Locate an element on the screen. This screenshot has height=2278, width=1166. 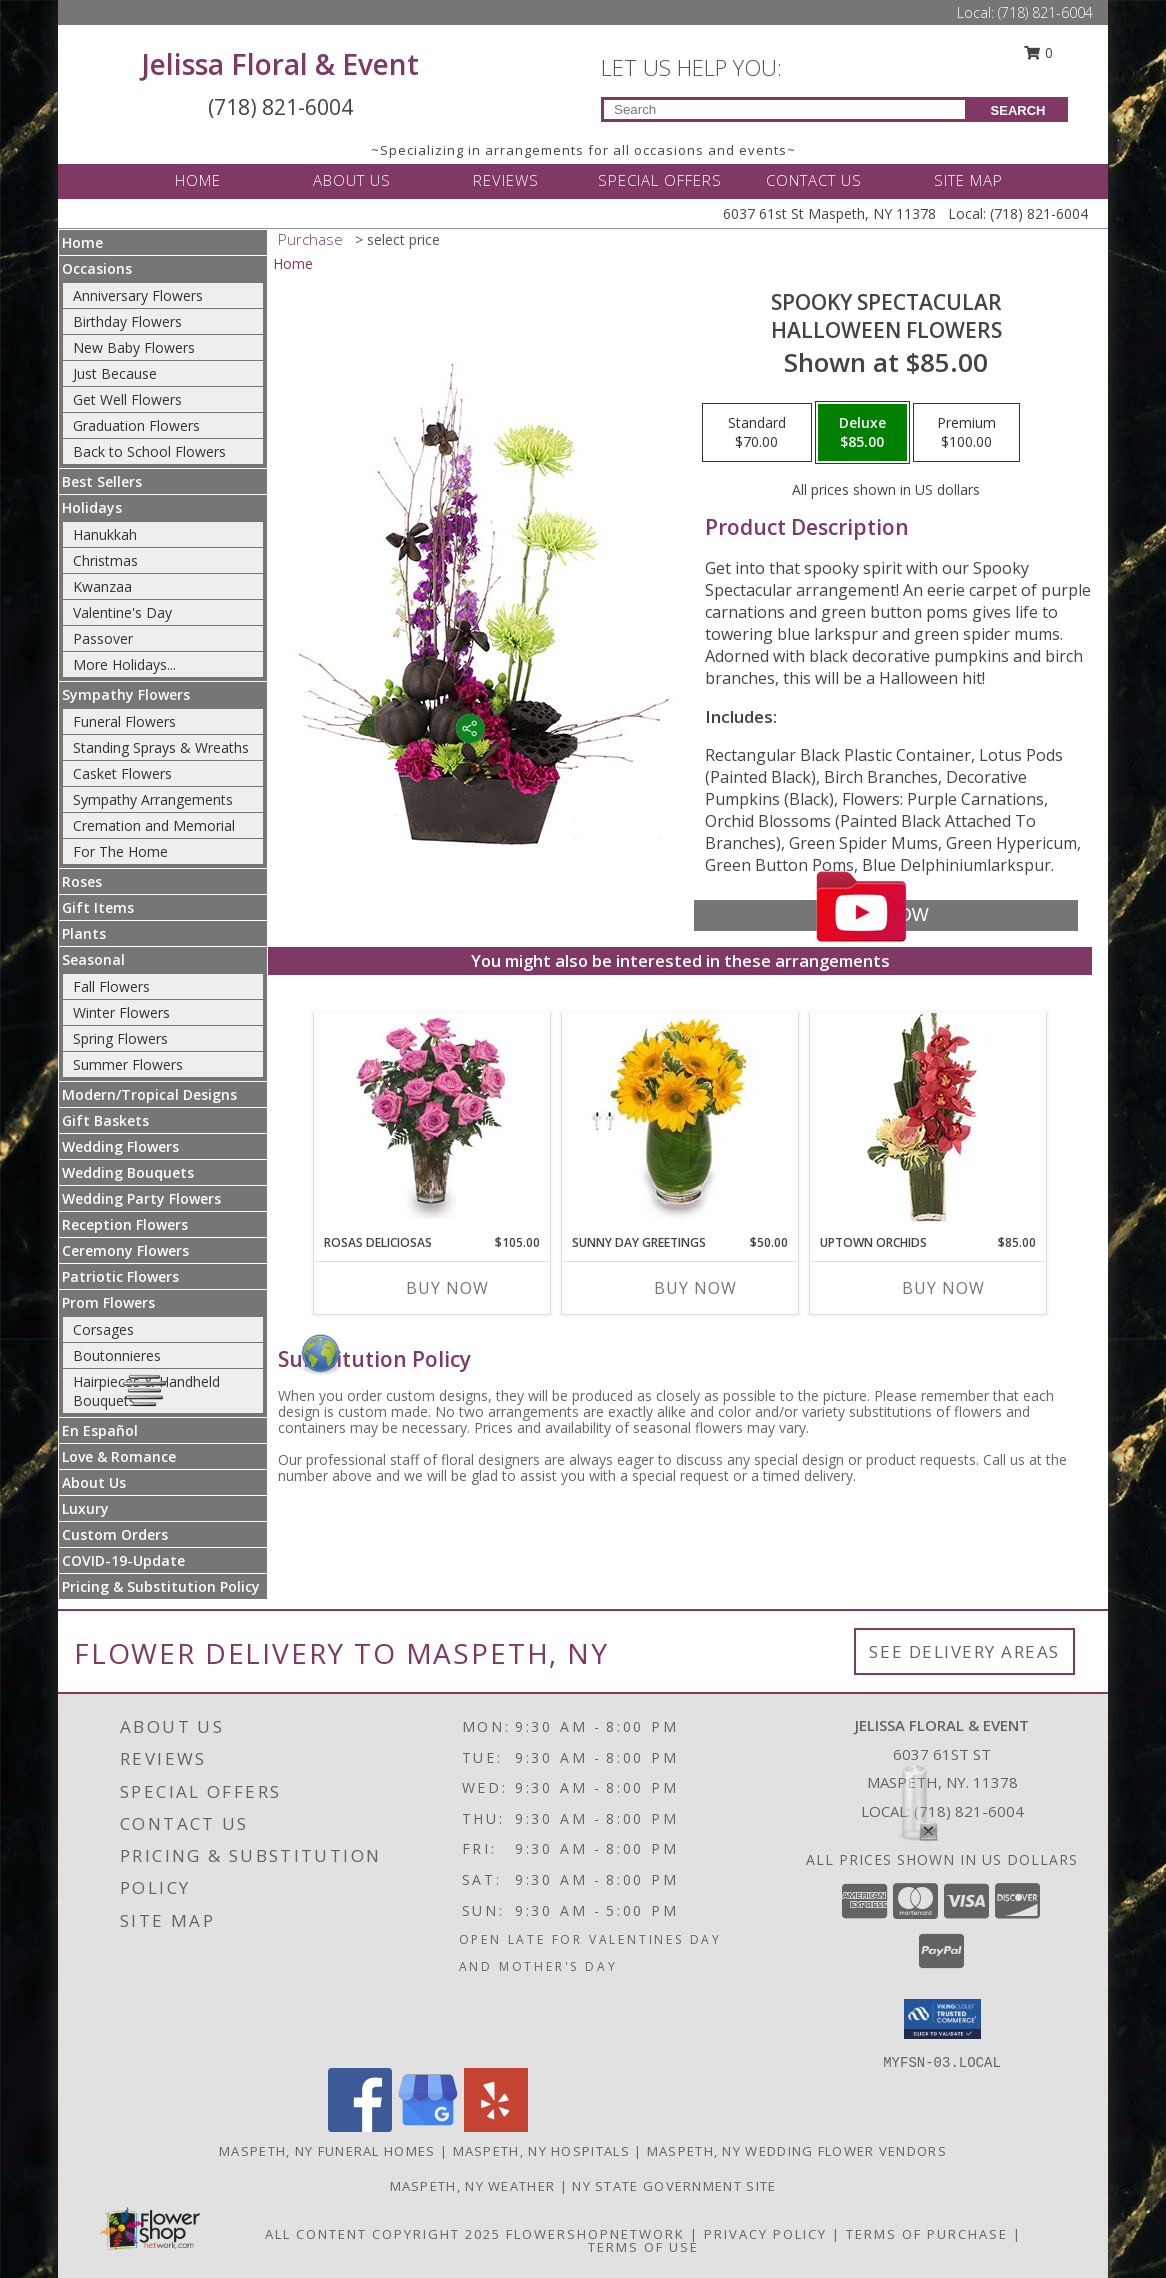
access sharing and network preferences is located at coordinates (470, 728).